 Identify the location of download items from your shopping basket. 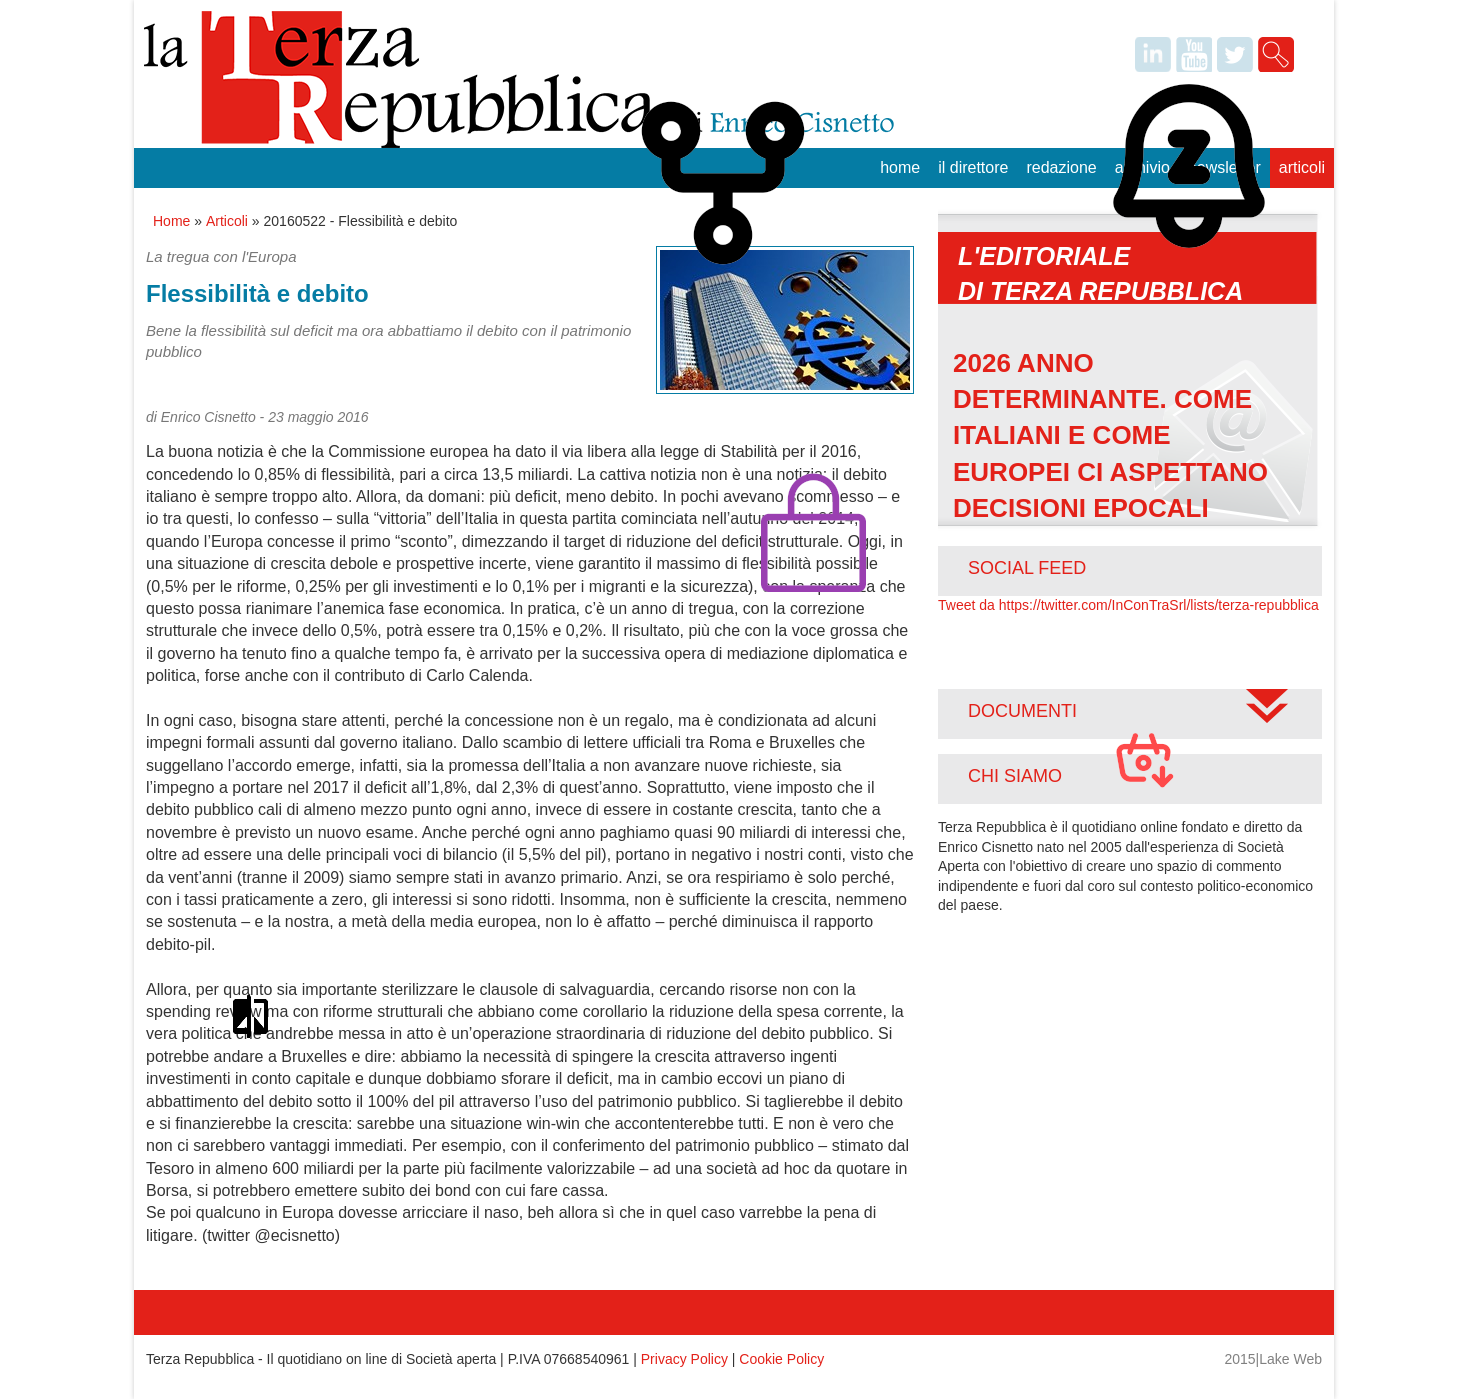
(1143, 757).